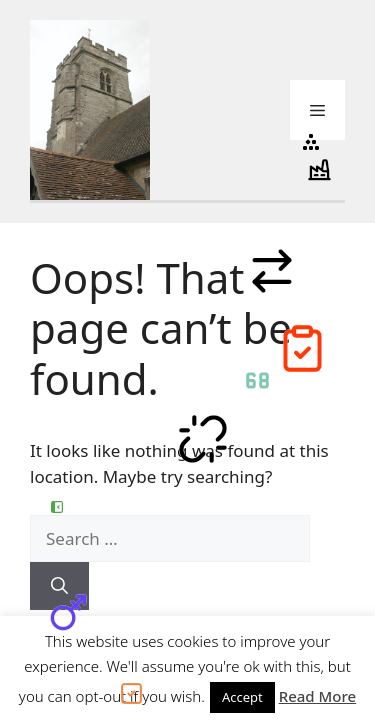 The width and height of the screenshot is (375, 725). I want to click on view stacked or layered resources, so click(311, 142).